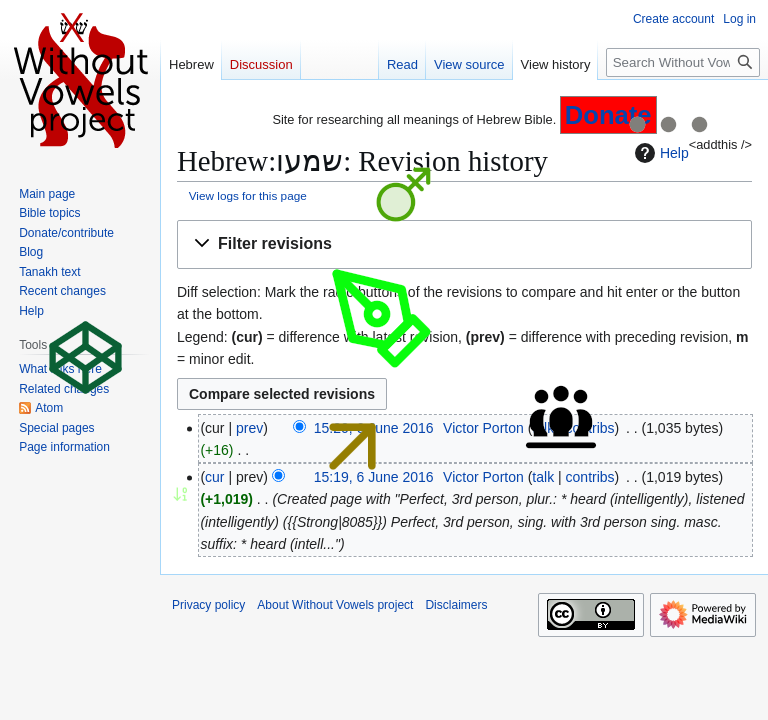  What do you see at coordinates (561, 417) in the screenshot?
I see `view team or group members` at bounding box center [561, 417].